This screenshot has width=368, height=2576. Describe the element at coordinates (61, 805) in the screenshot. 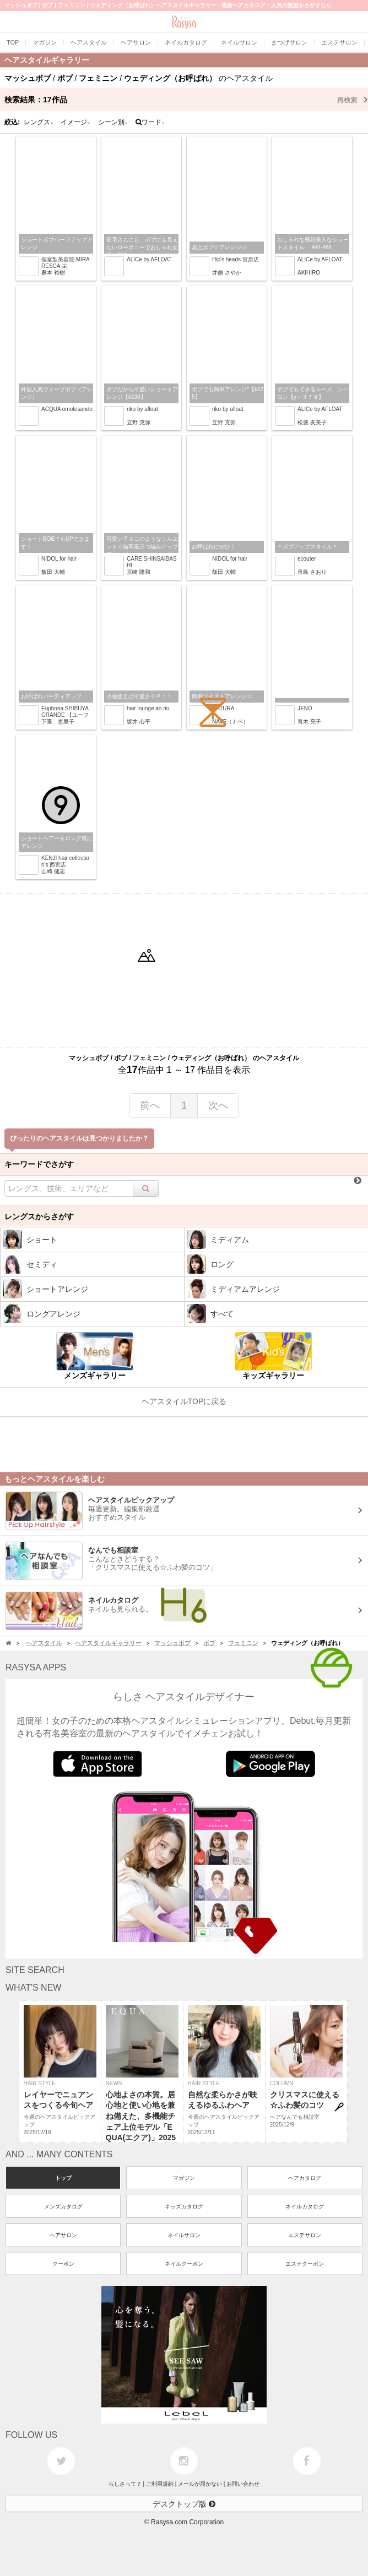

I see `indicates step 9 in a multi-step process` at that location.